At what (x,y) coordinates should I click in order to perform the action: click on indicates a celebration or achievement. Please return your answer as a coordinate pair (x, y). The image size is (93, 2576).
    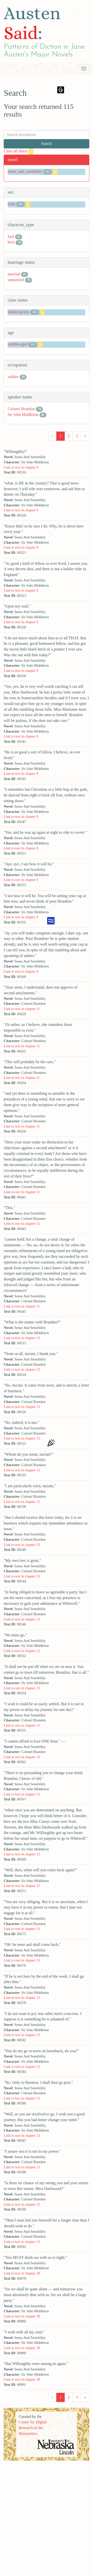
    Looking at the image, I should click on (51, 1443).